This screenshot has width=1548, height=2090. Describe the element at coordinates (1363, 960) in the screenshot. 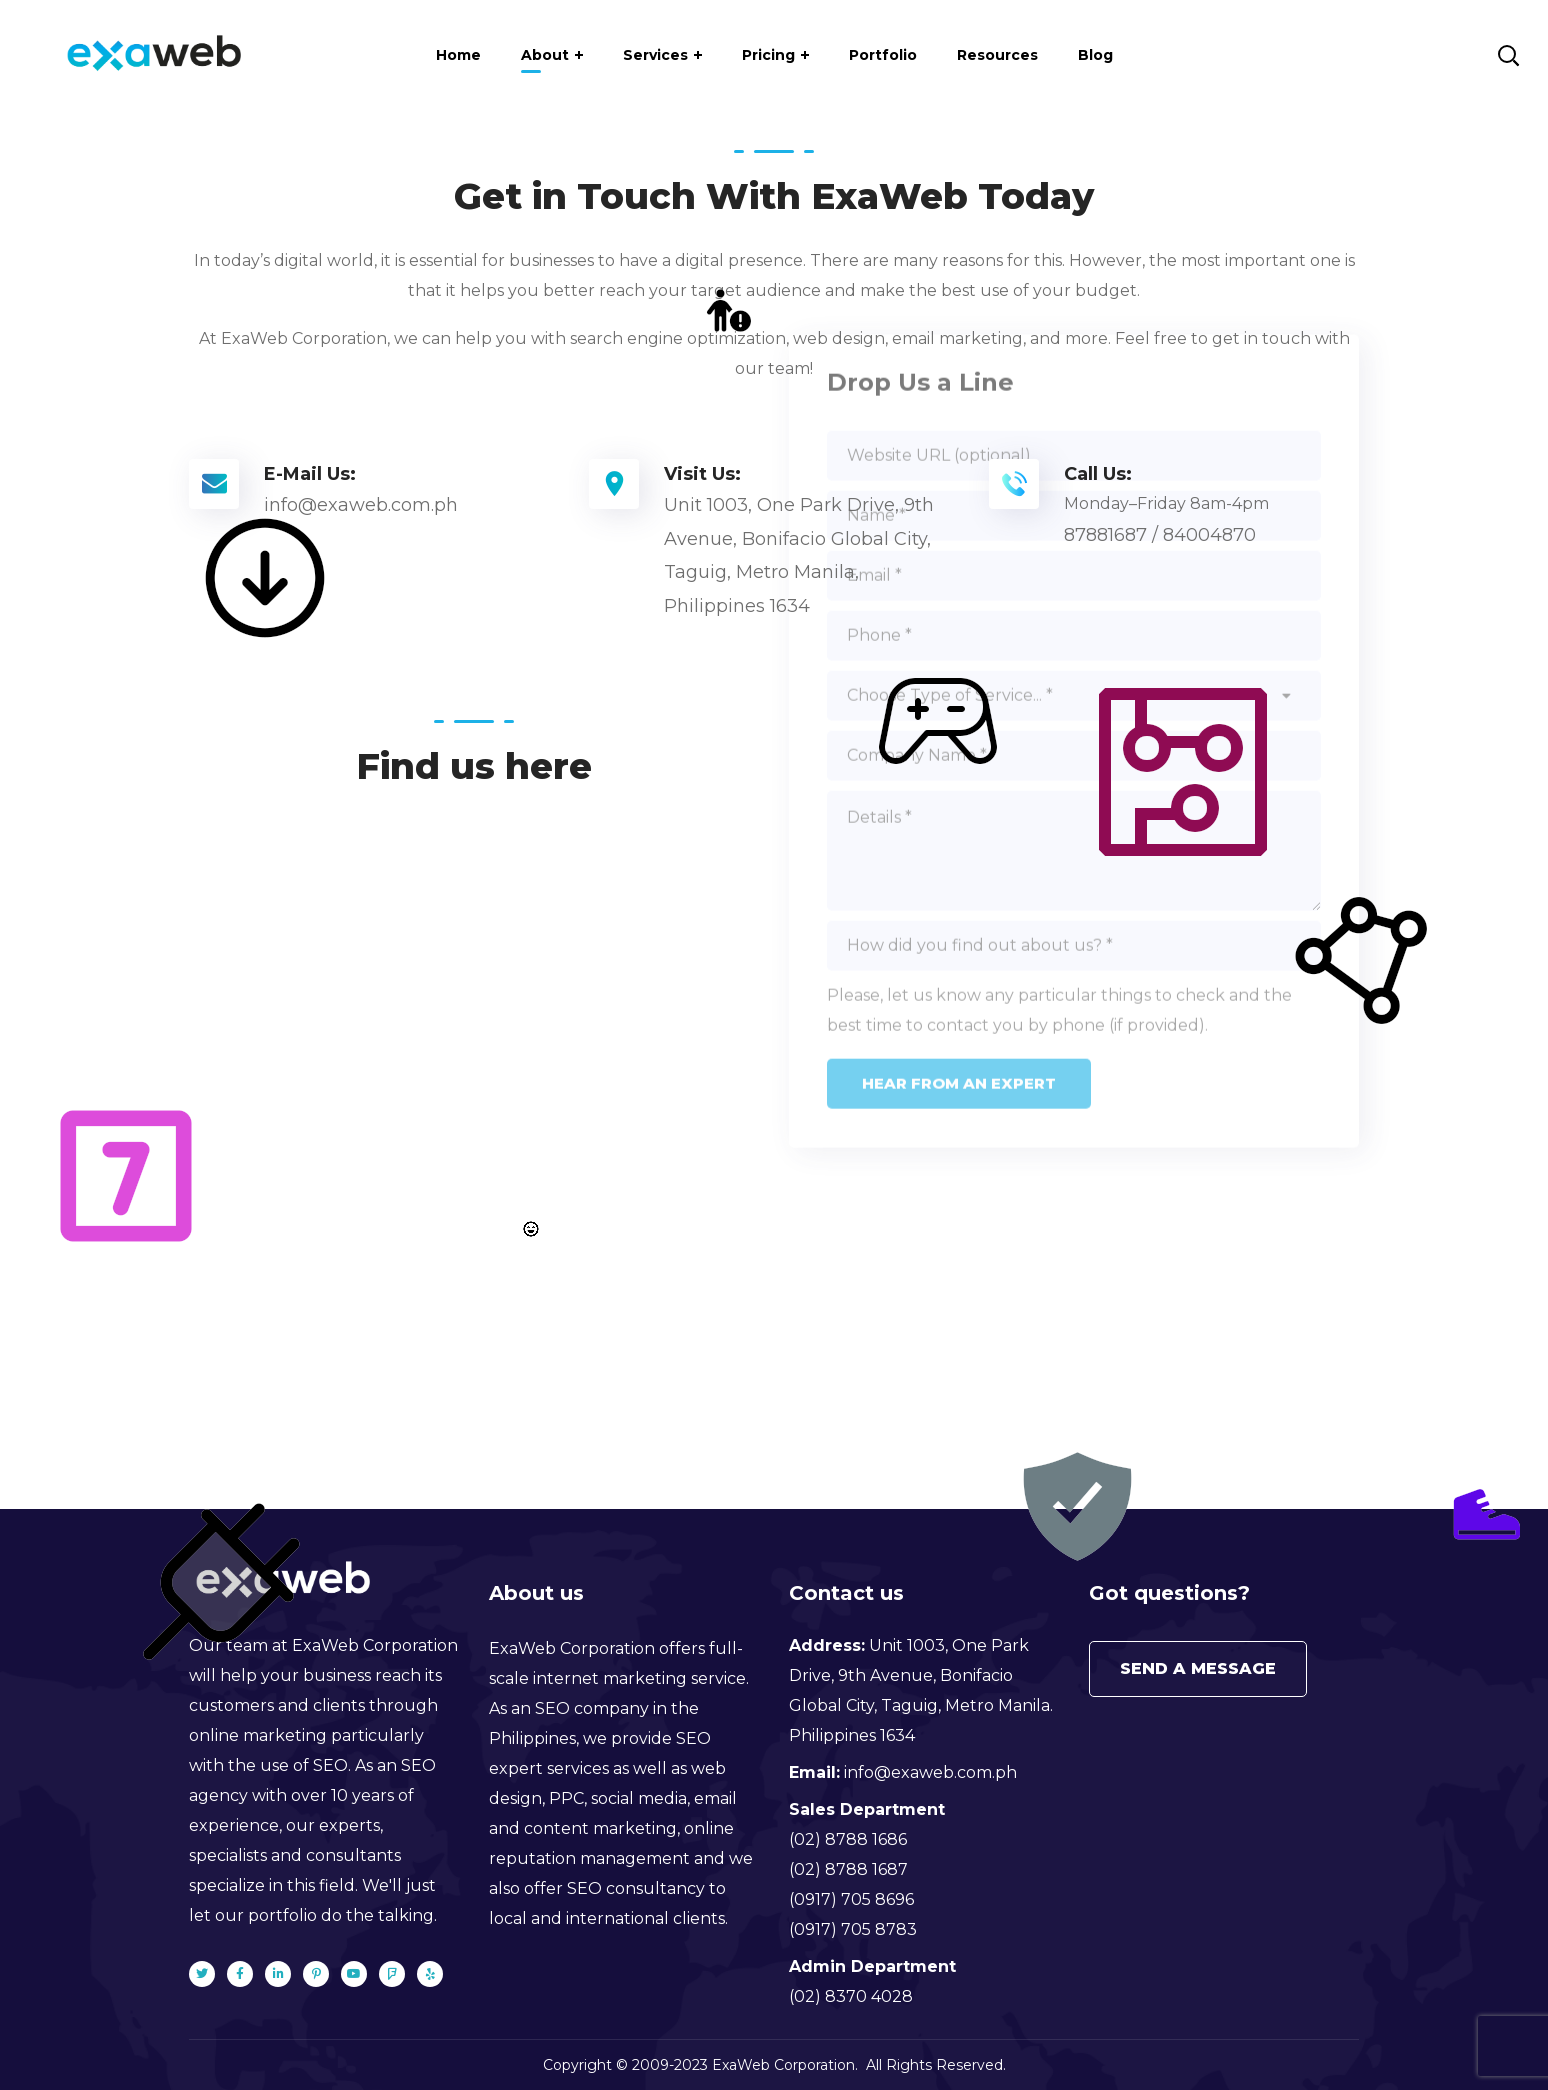

I see `access polygon or shape drawing tool` at that location.